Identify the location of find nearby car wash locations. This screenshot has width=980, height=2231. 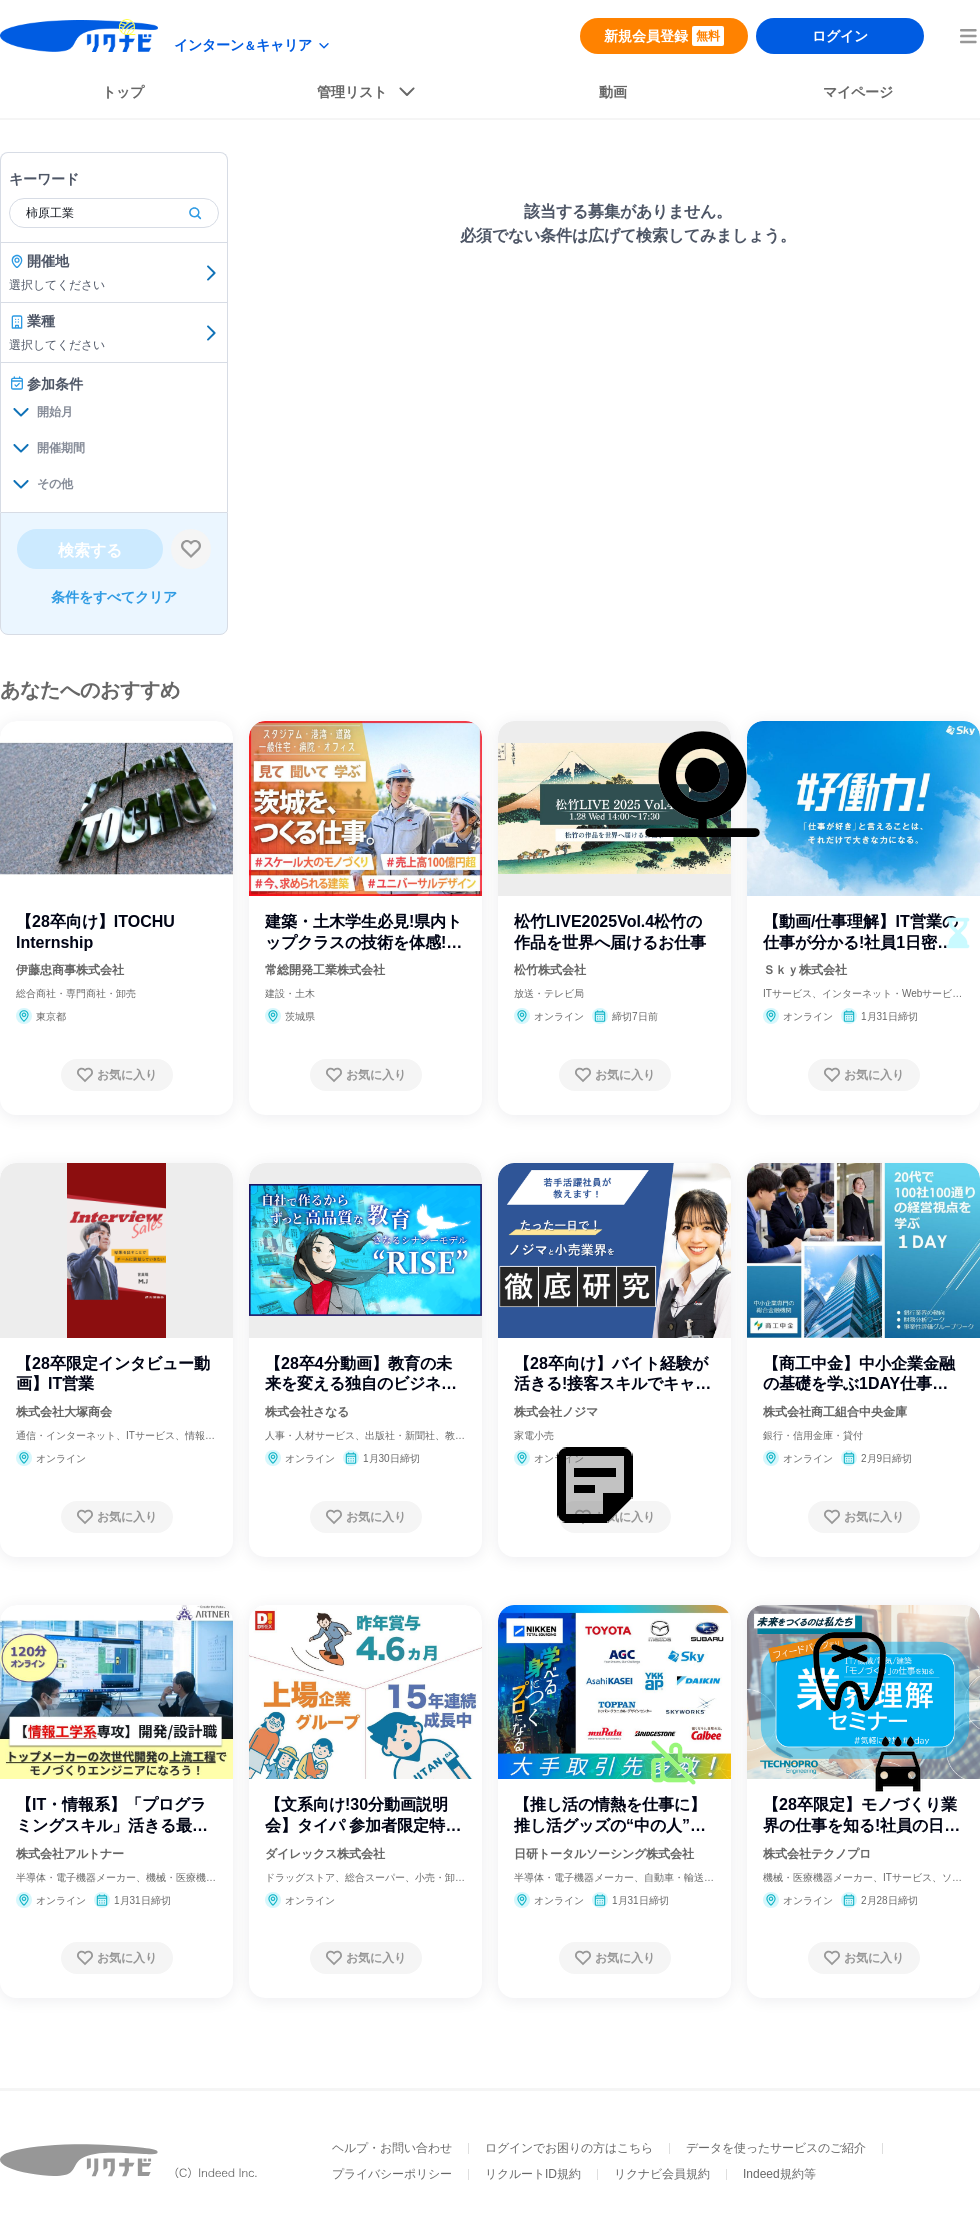
(898, 1764).